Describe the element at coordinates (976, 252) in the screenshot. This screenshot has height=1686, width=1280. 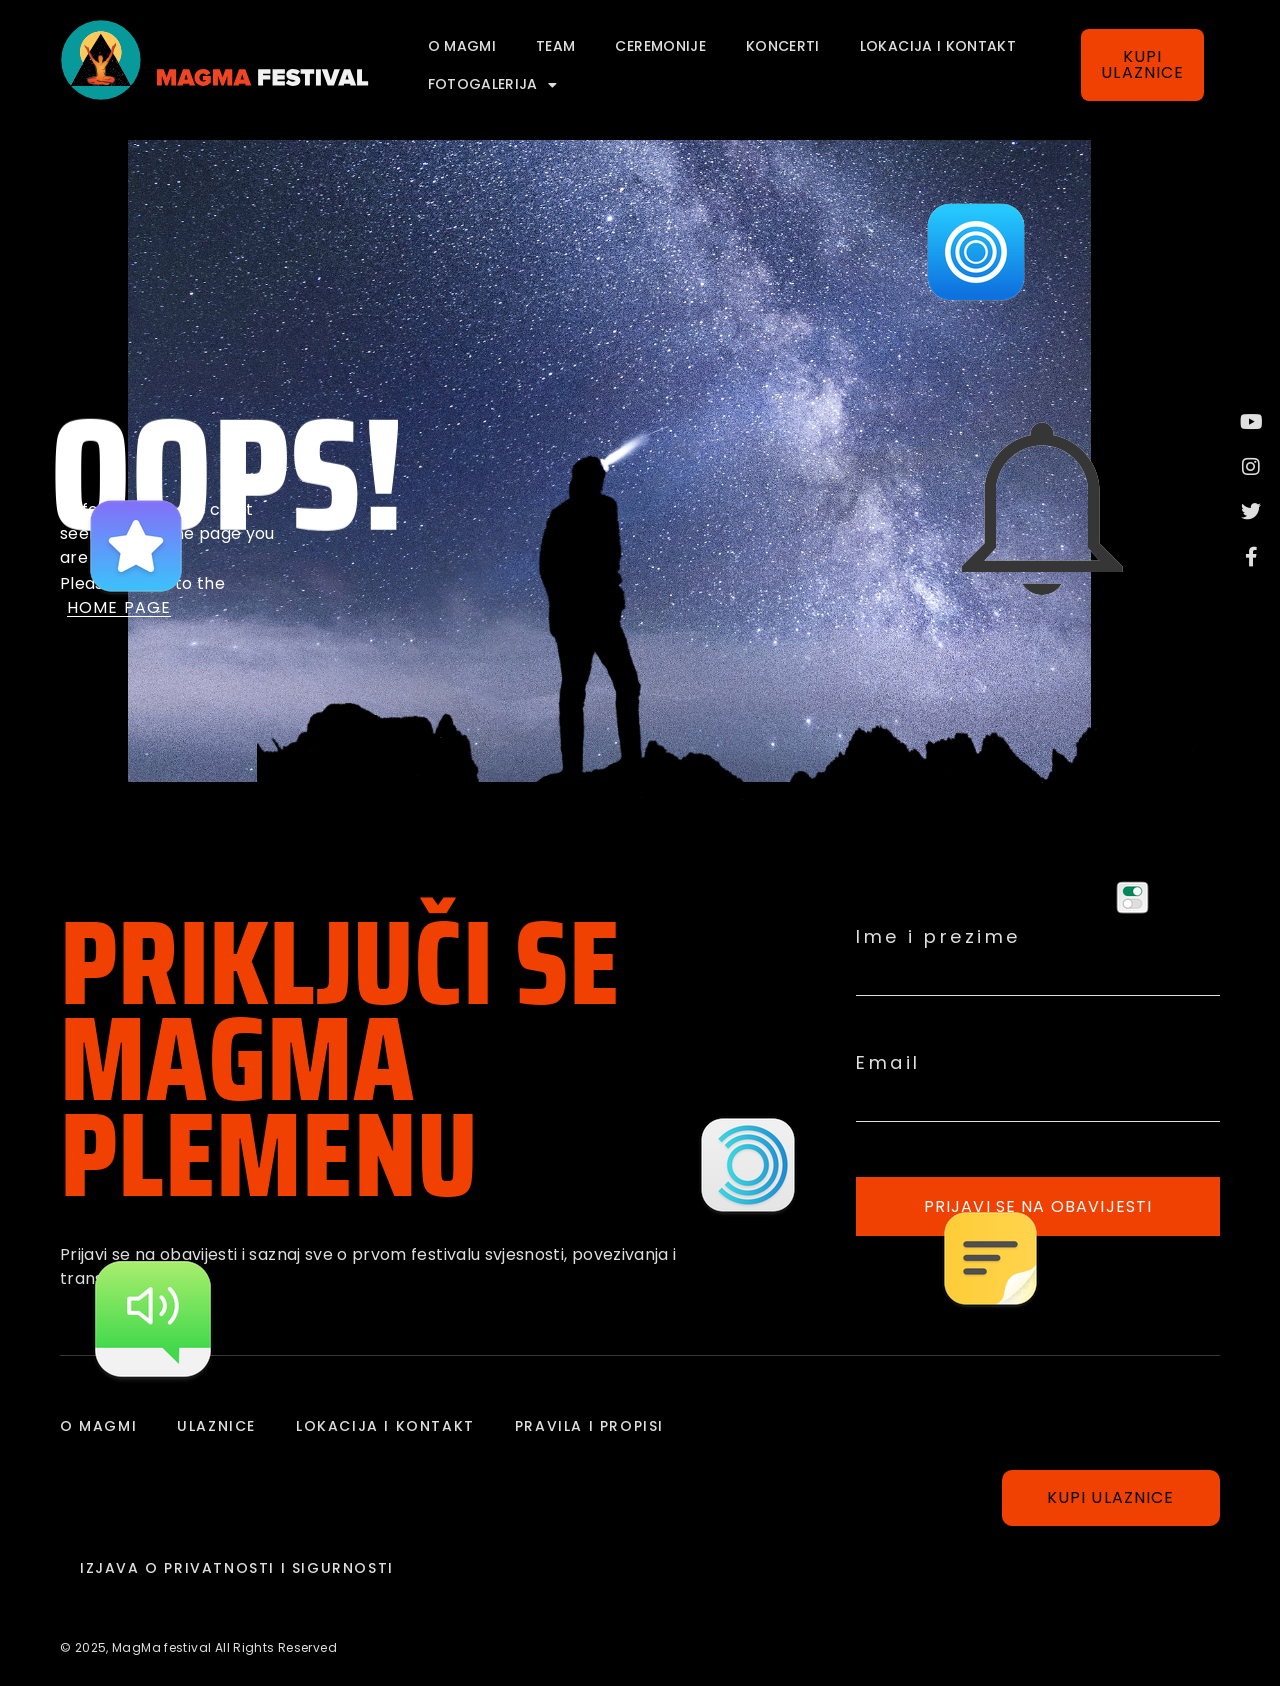
I see `open zen browser (twilight variant)` at that location.